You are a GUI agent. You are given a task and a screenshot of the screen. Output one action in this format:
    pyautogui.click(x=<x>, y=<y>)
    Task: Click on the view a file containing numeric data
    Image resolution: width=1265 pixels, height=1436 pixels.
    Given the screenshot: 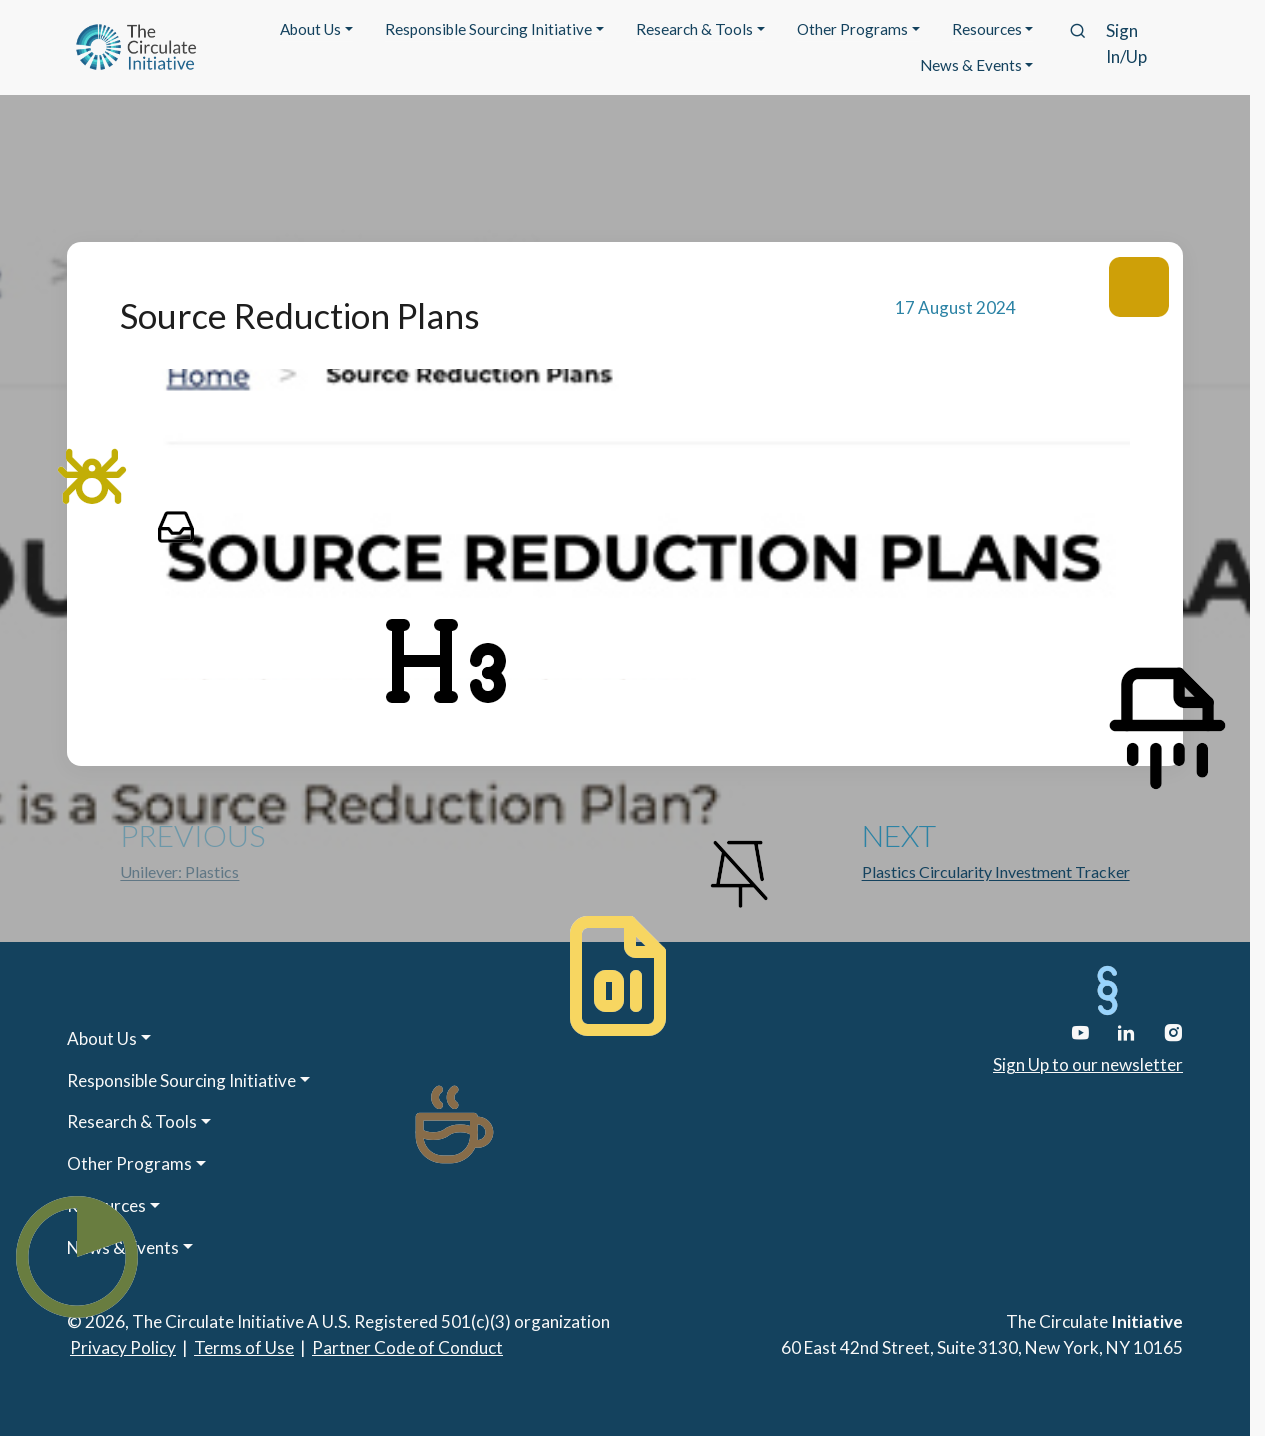 What is the action you would take?
    pyautogui.click(x=618, y=976)
    